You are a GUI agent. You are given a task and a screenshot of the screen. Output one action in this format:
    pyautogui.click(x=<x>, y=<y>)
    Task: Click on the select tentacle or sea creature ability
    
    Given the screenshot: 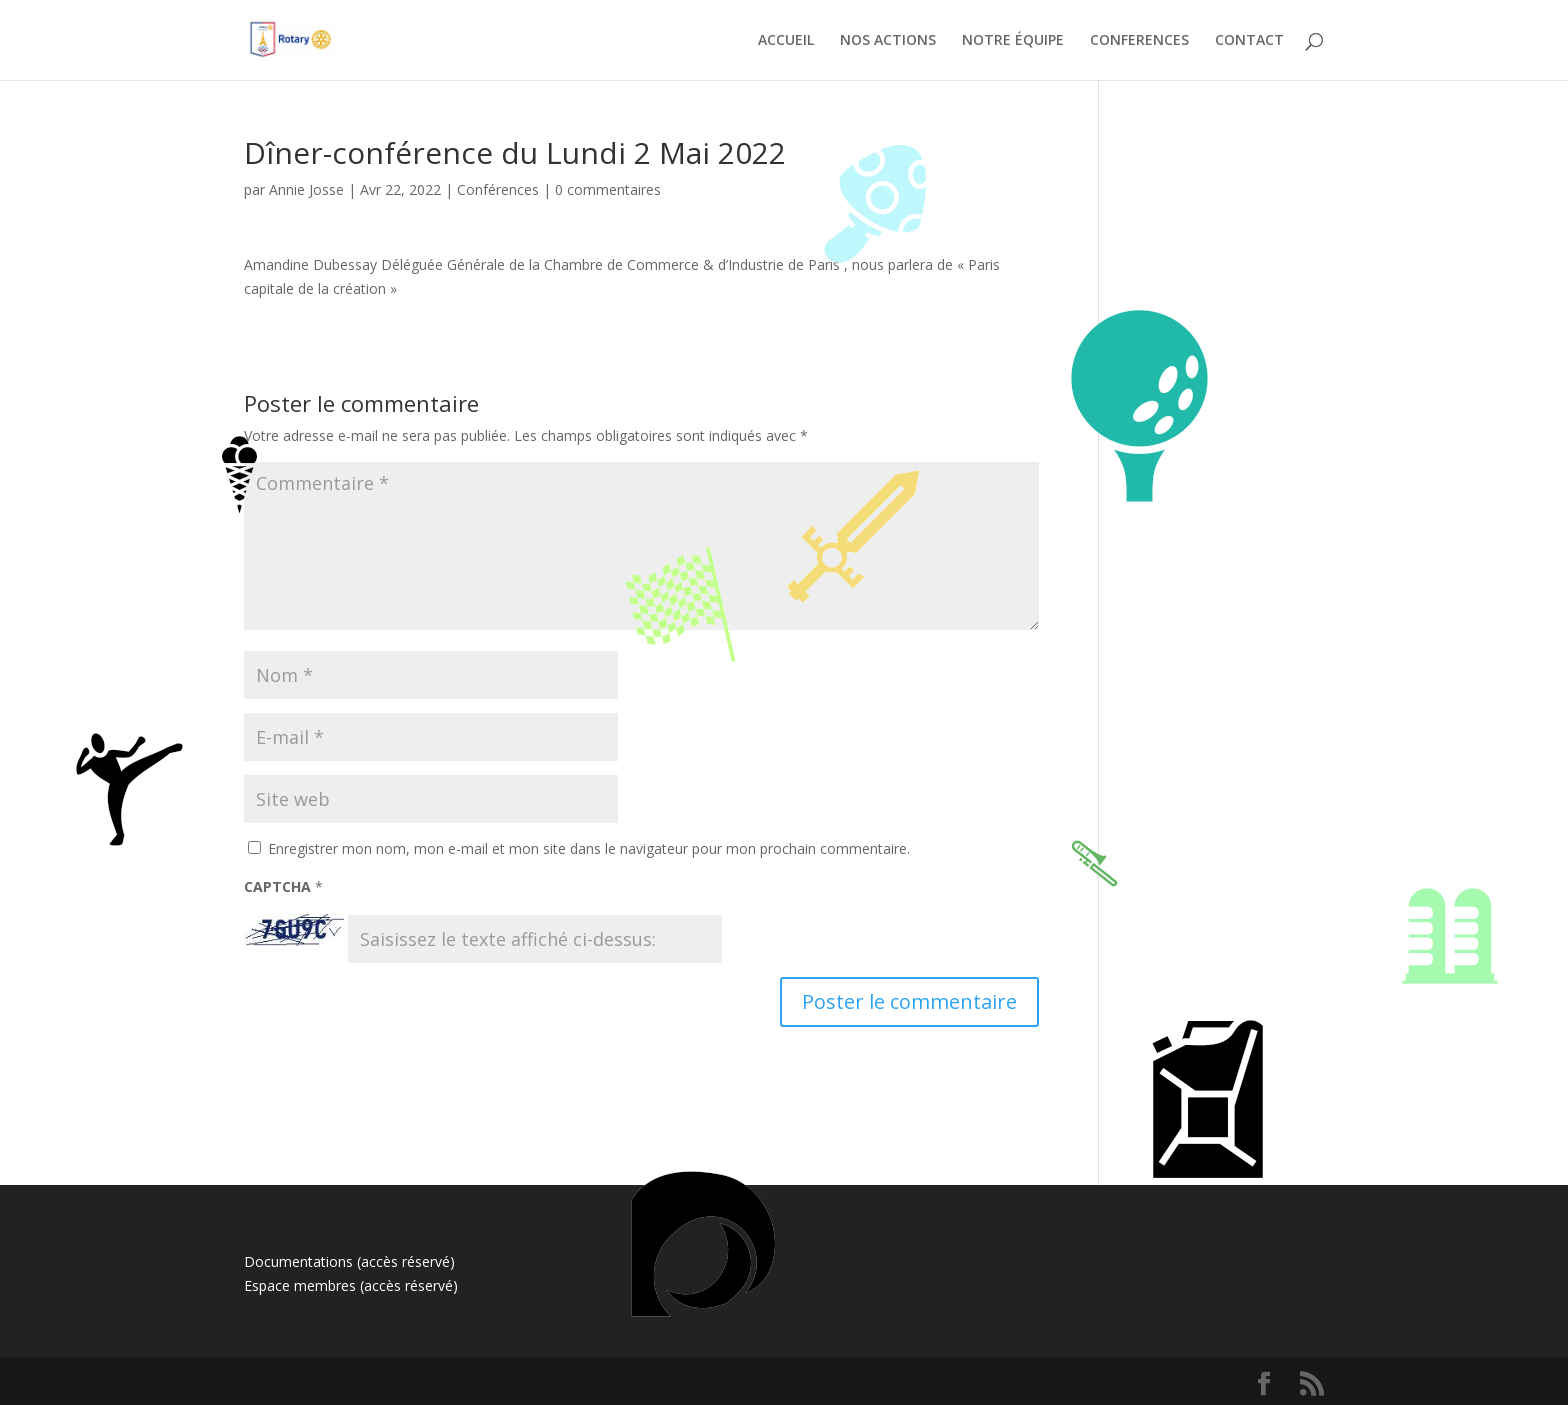 What is the action you would take?
    pyautogui.click(x=703, y=1242)
    